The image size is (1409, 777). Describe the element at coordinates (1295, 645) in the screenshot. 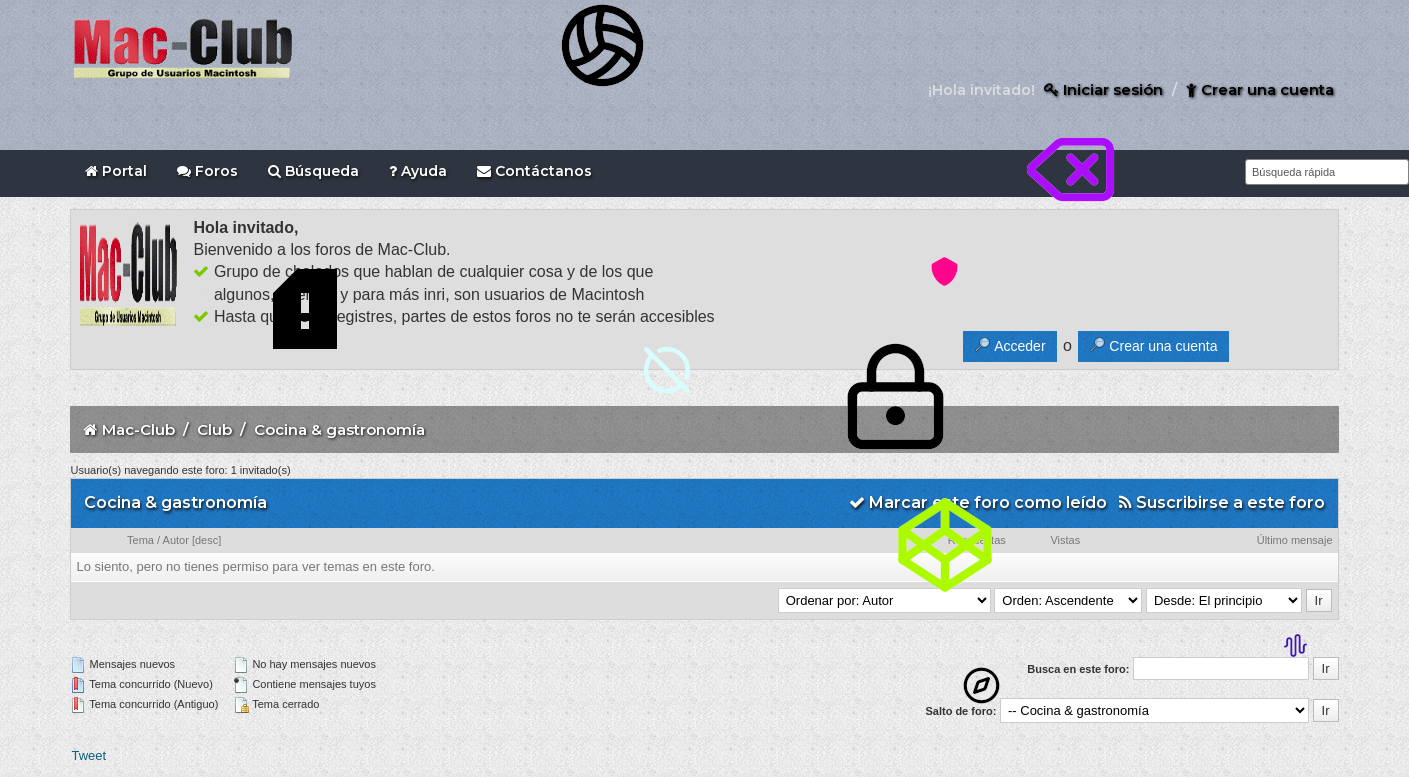

I see `audio waveform visualization` at that location.